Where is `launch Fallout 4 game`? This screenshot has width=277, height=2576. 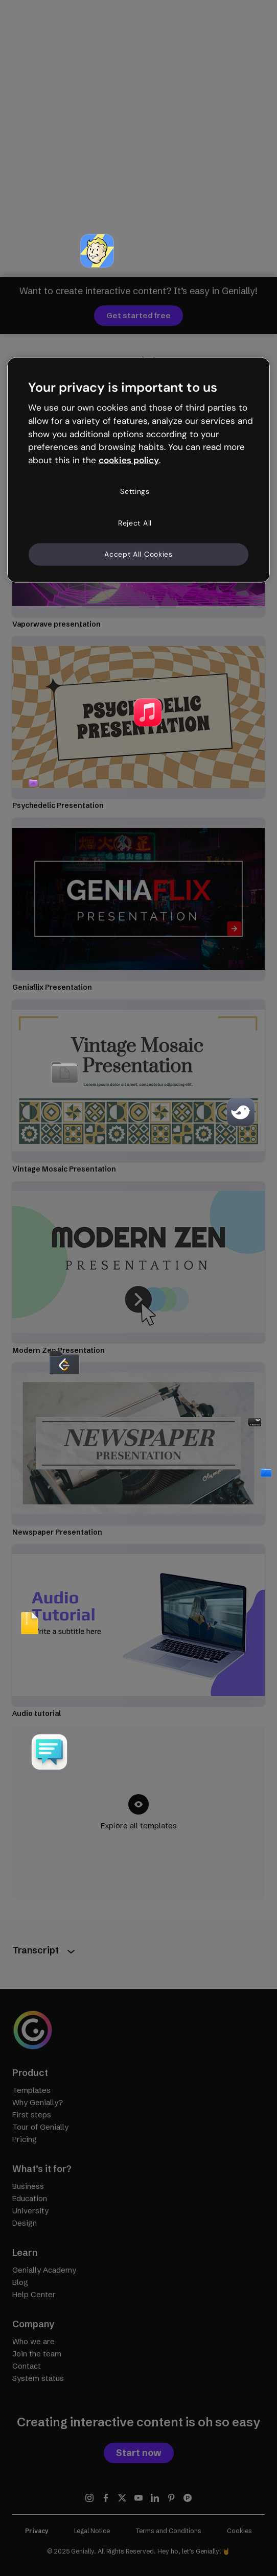 launch Fallout 4 game is located at coordinates (97, 251).